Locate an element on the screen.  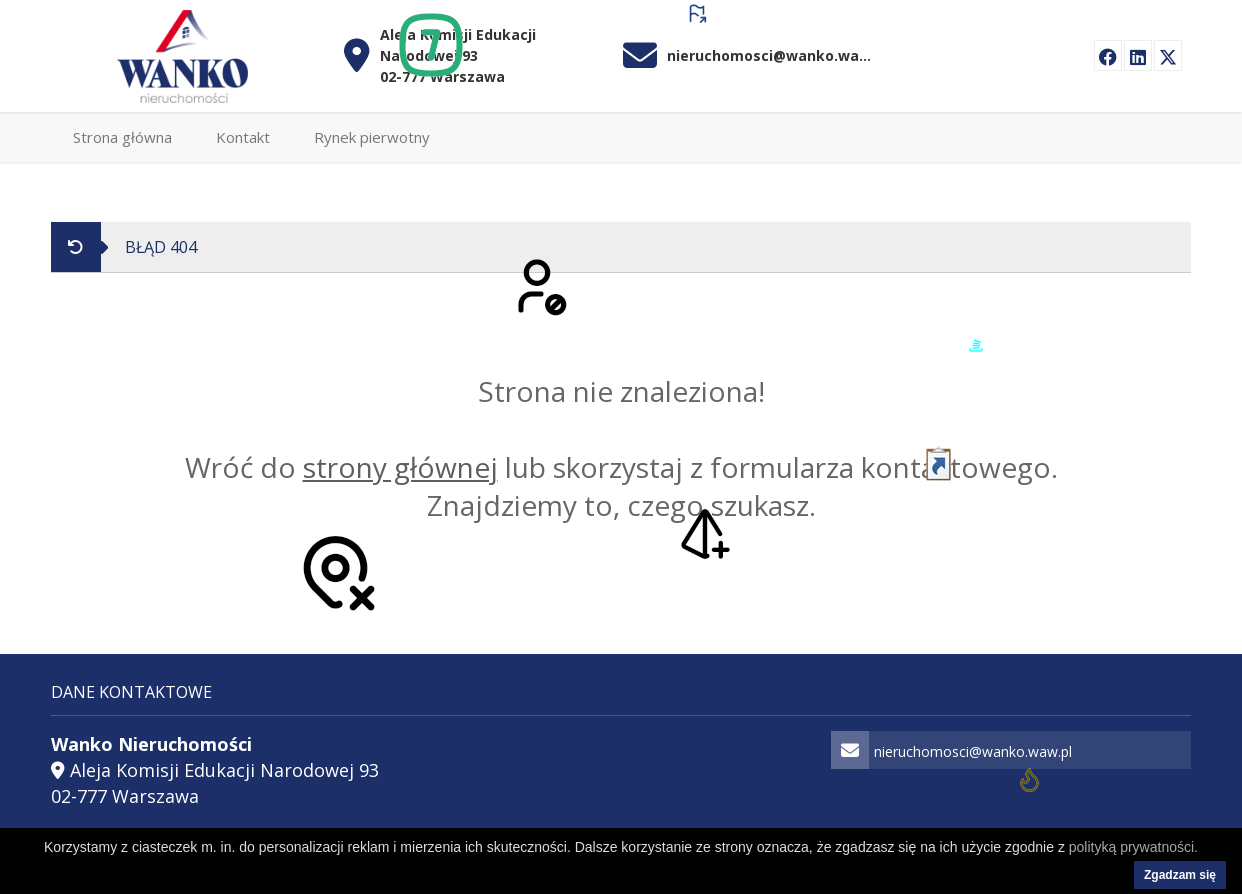
visit stack overflow for developer support is located at coordinates (976, 345).